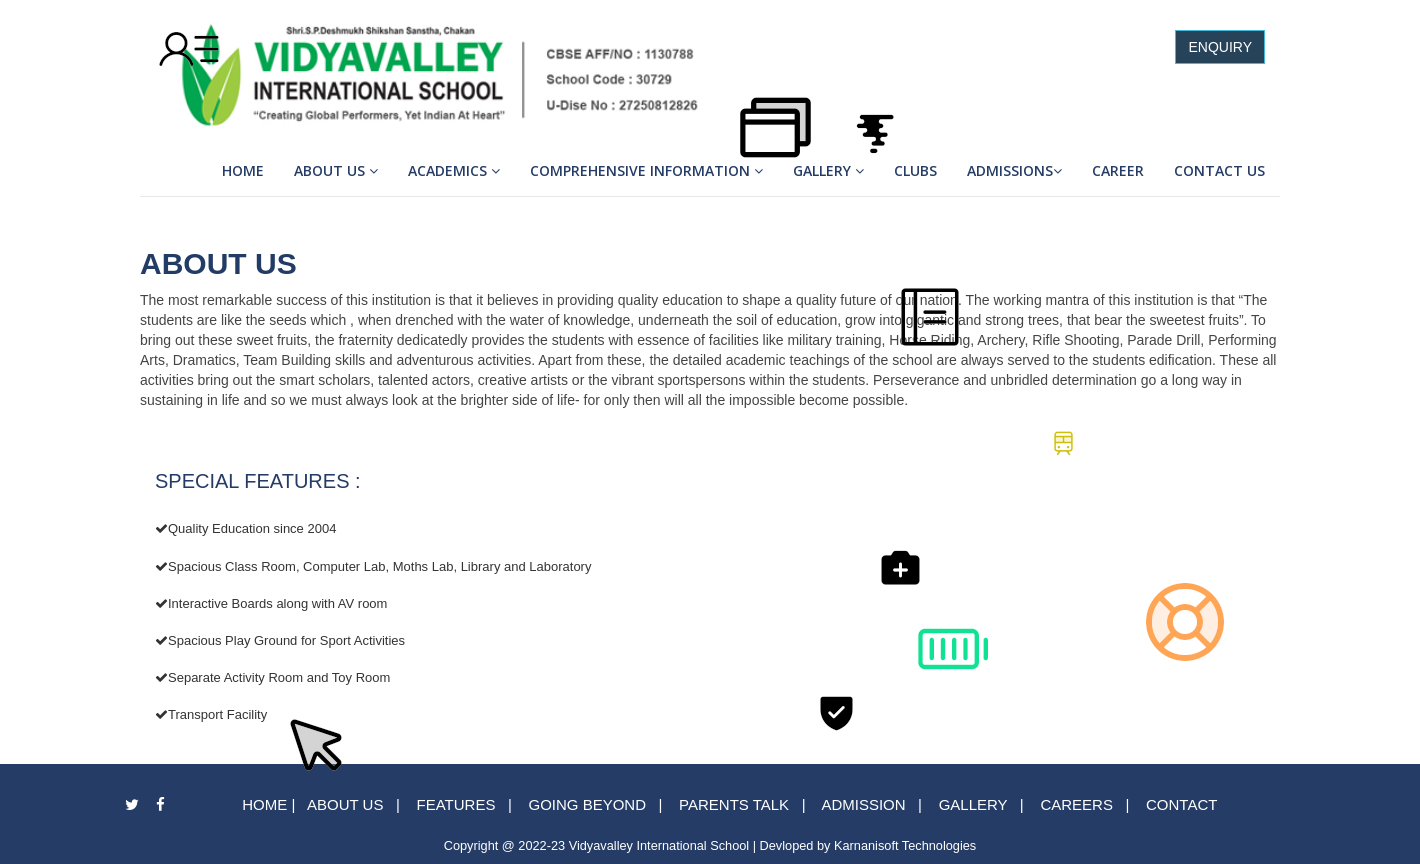 Image resolution: width=1420 pixels, height=864 pixels. I want to click on open your notebook or notes, so click(930, 317).